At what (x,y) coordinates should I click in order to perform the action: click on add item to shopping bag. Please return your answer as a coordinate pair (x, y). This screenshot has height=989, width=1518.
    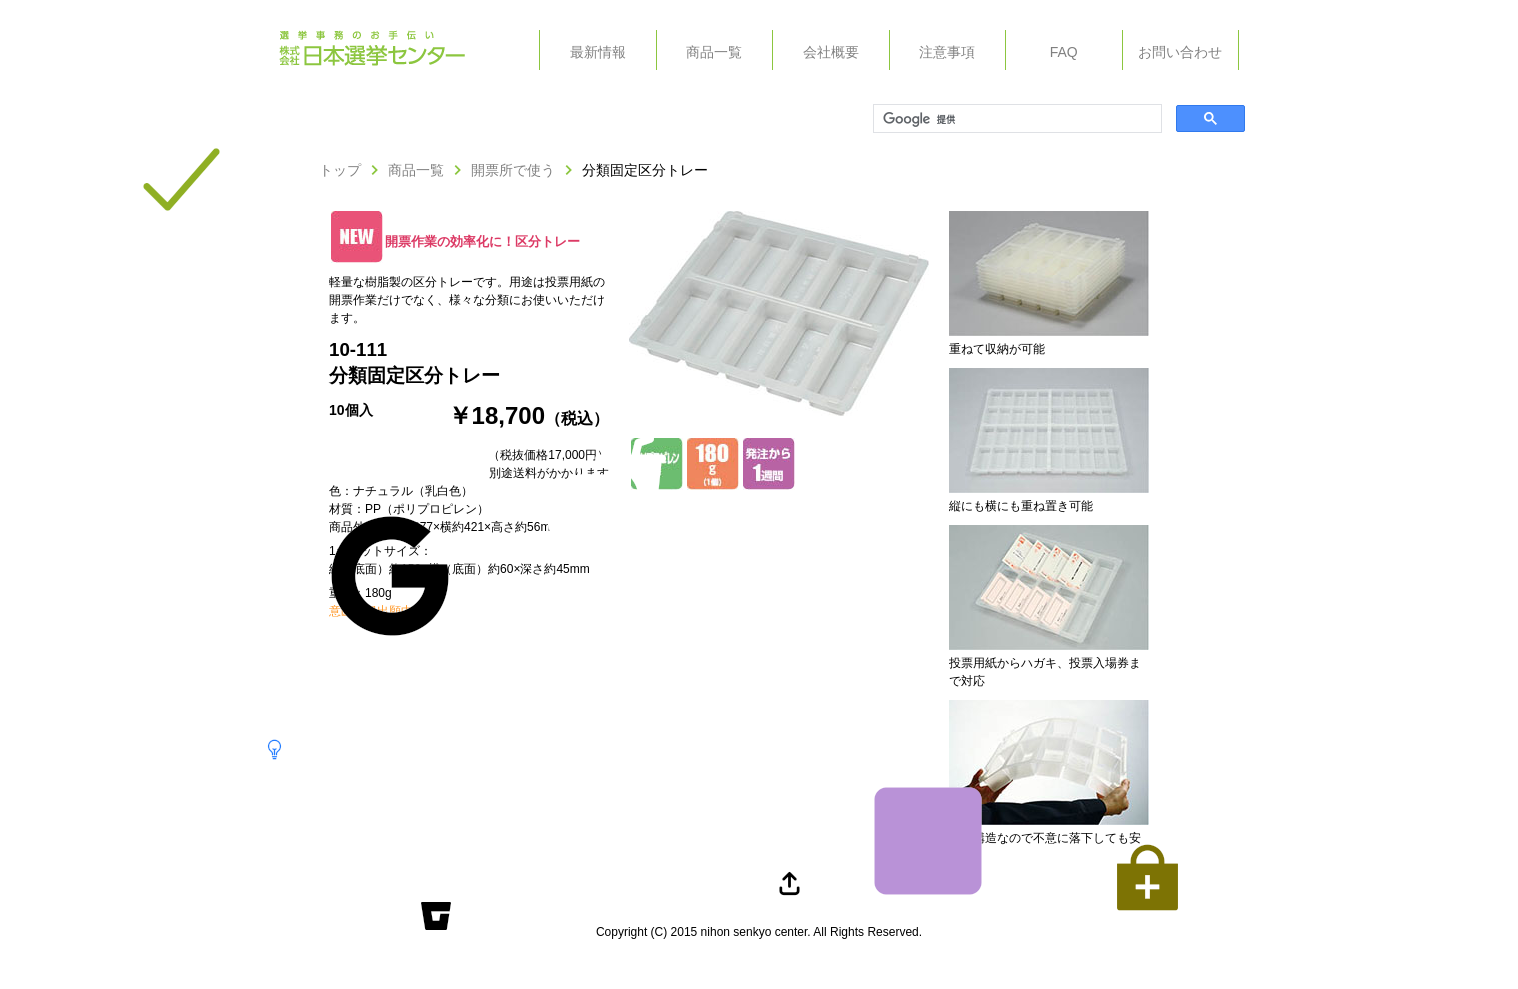
    Looking at the image, I should click on (1147, 877).